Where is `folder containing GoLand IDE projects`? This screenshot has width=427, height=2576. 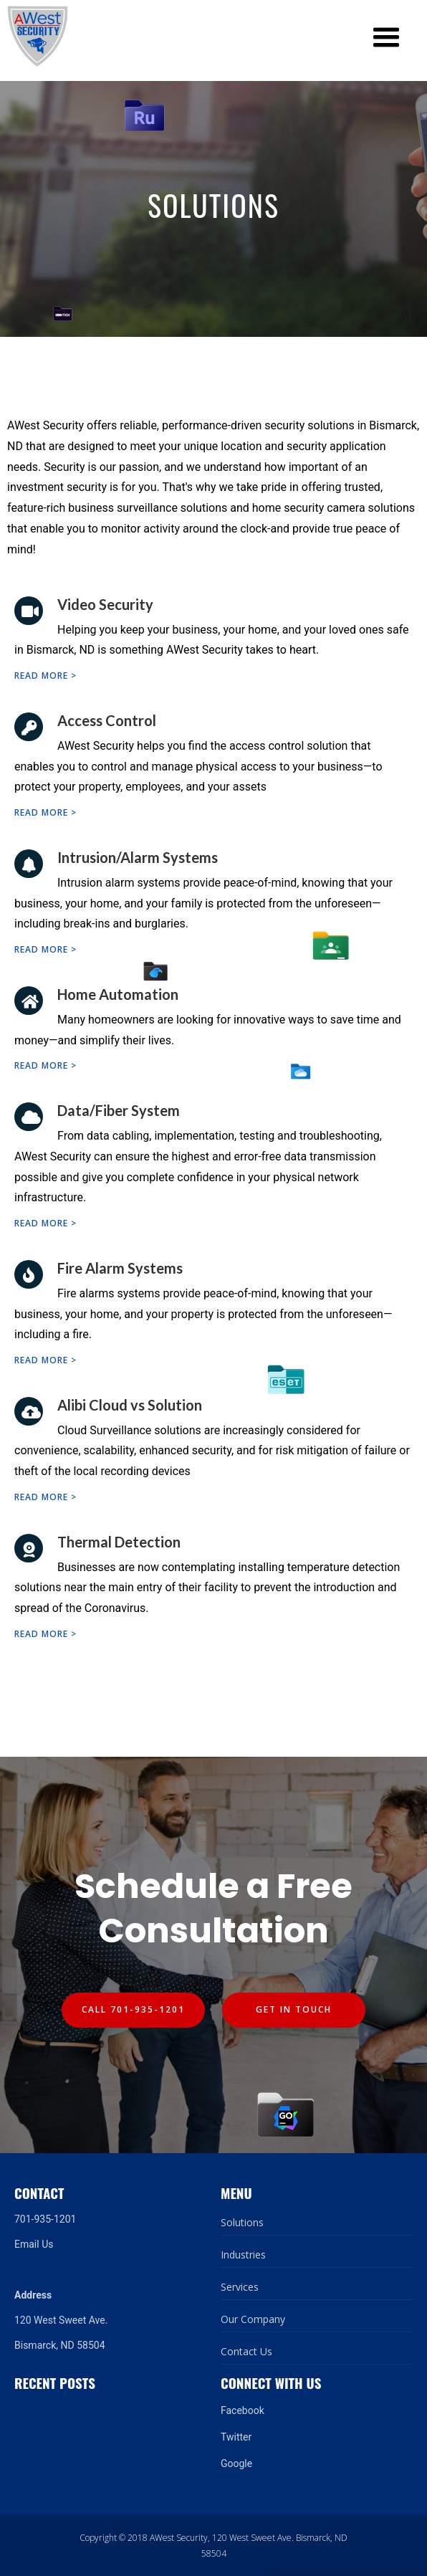 folder containing GoLand IDE projects is located at coordinates (285, 2116).